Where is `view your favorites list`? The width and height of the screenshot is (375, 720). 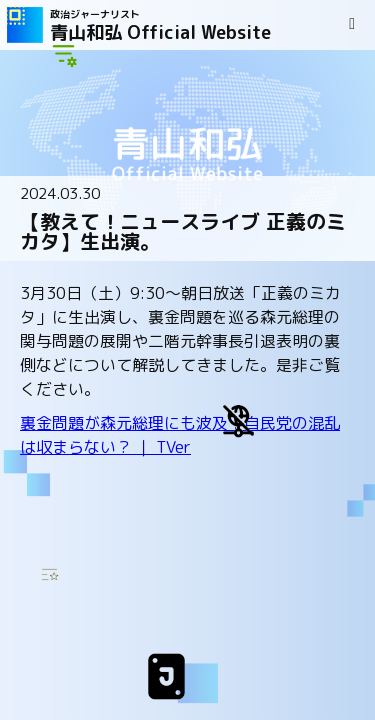 view your favorites list is located at coordinates (49, 574).